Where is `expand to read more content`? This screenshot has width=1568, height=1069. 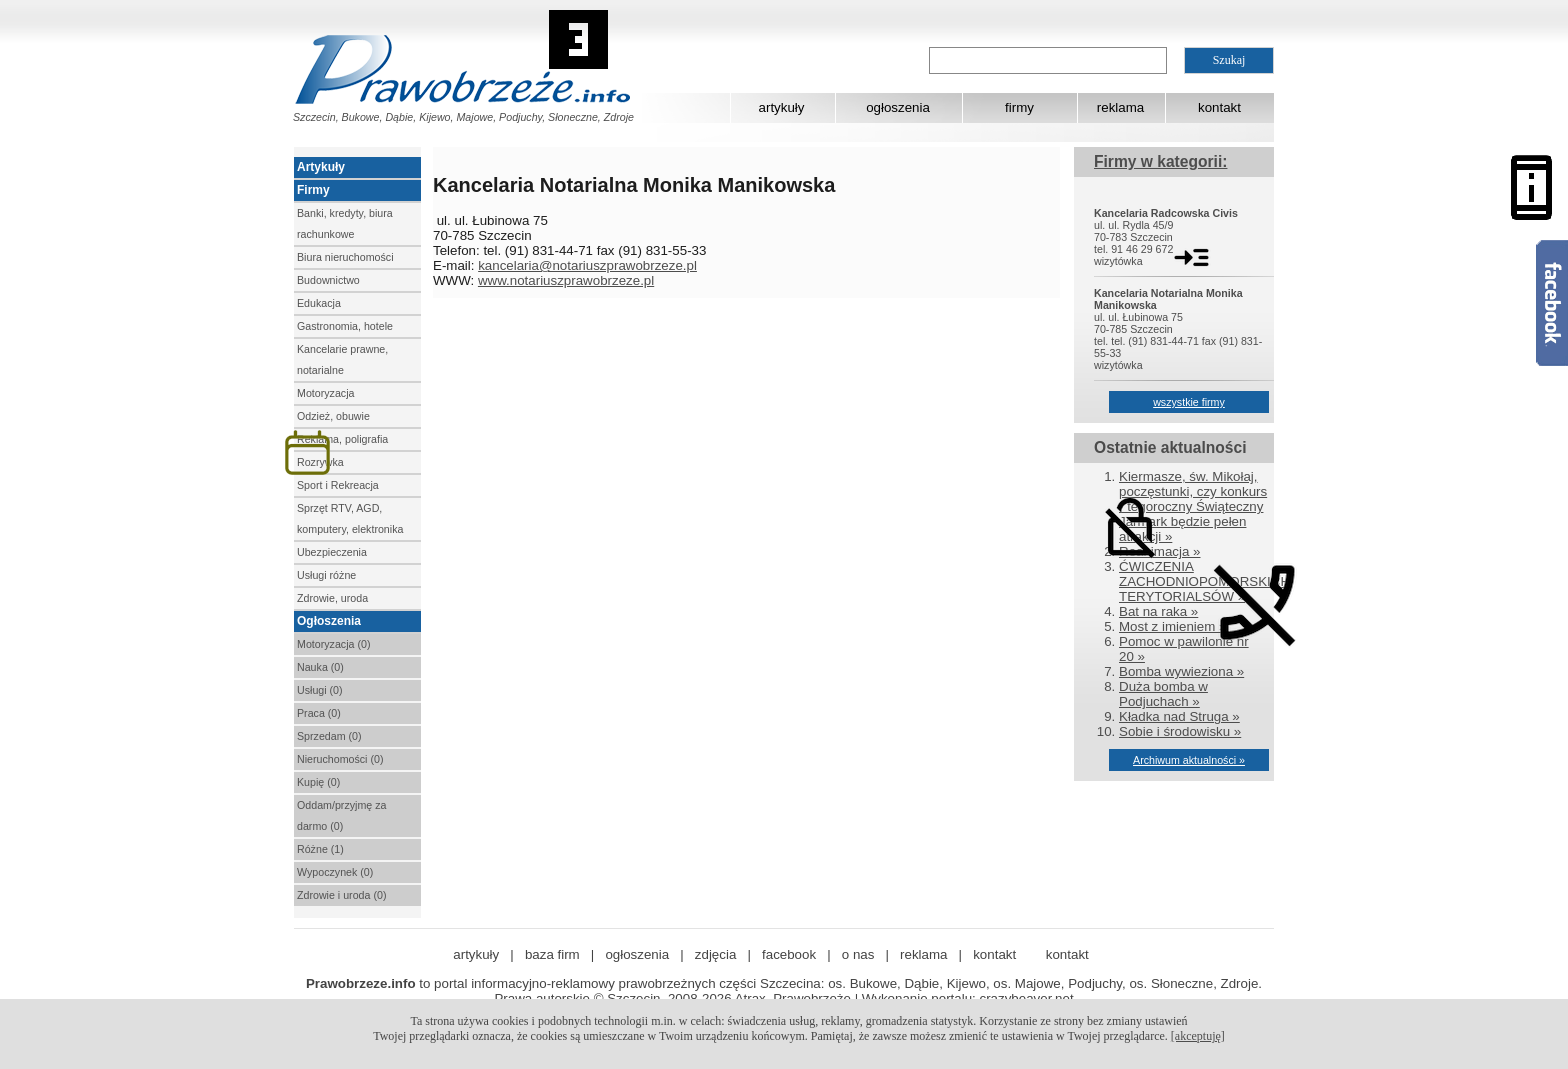
expand to read more content is located at coordinates (1191, 257).